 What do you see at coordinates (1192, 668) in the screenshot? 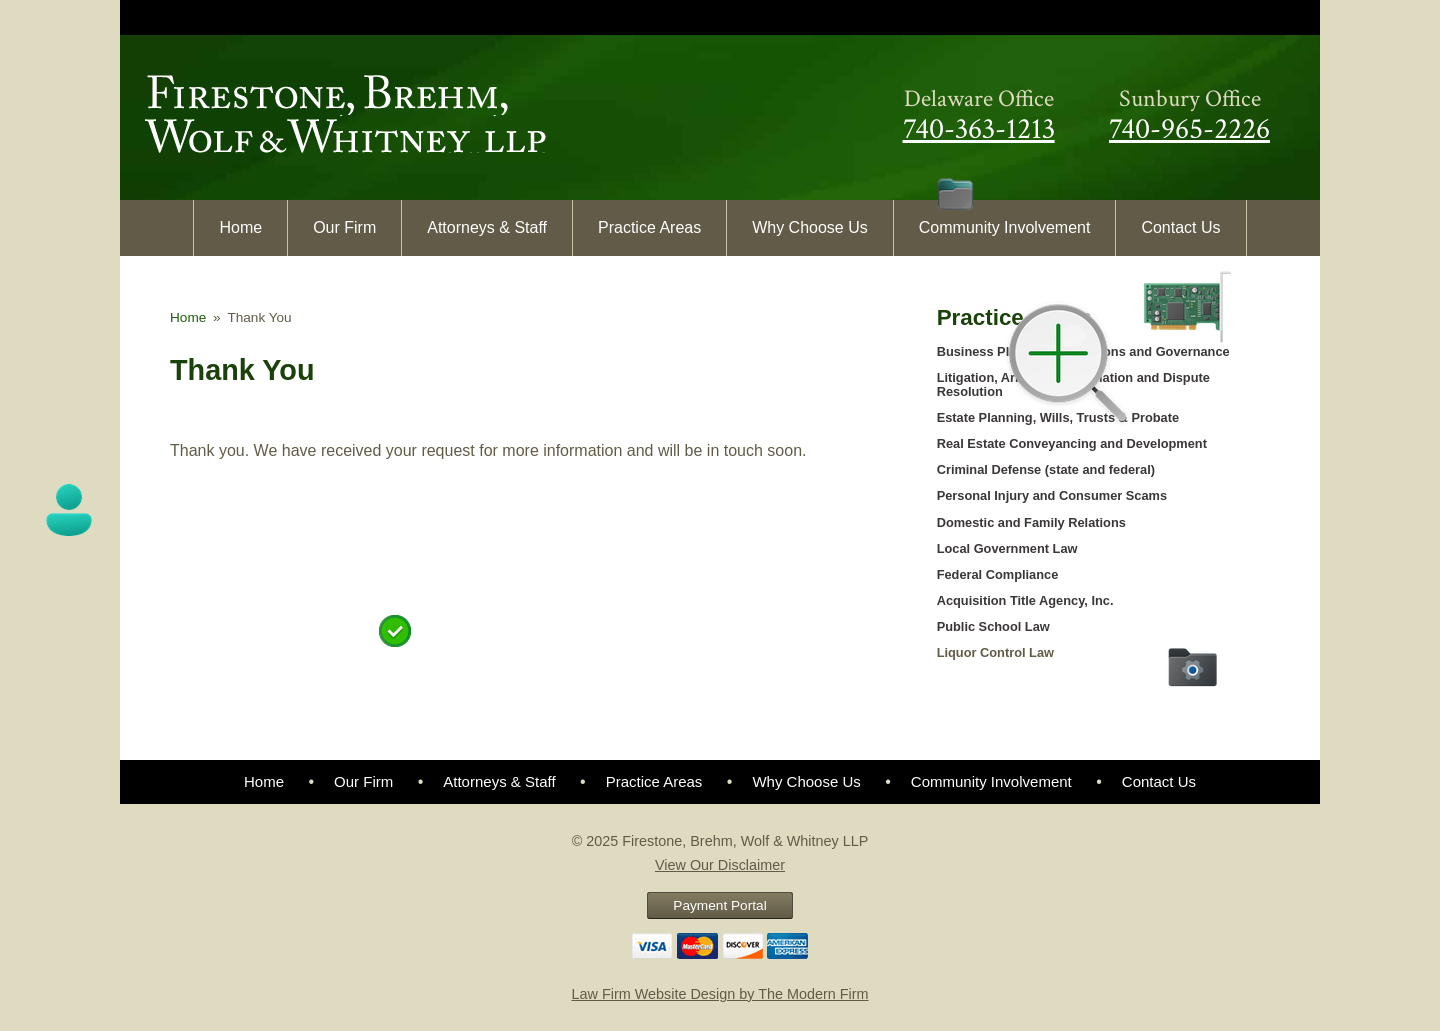
I see `access folder settings or preferences` at bounding box center [1192, 668].